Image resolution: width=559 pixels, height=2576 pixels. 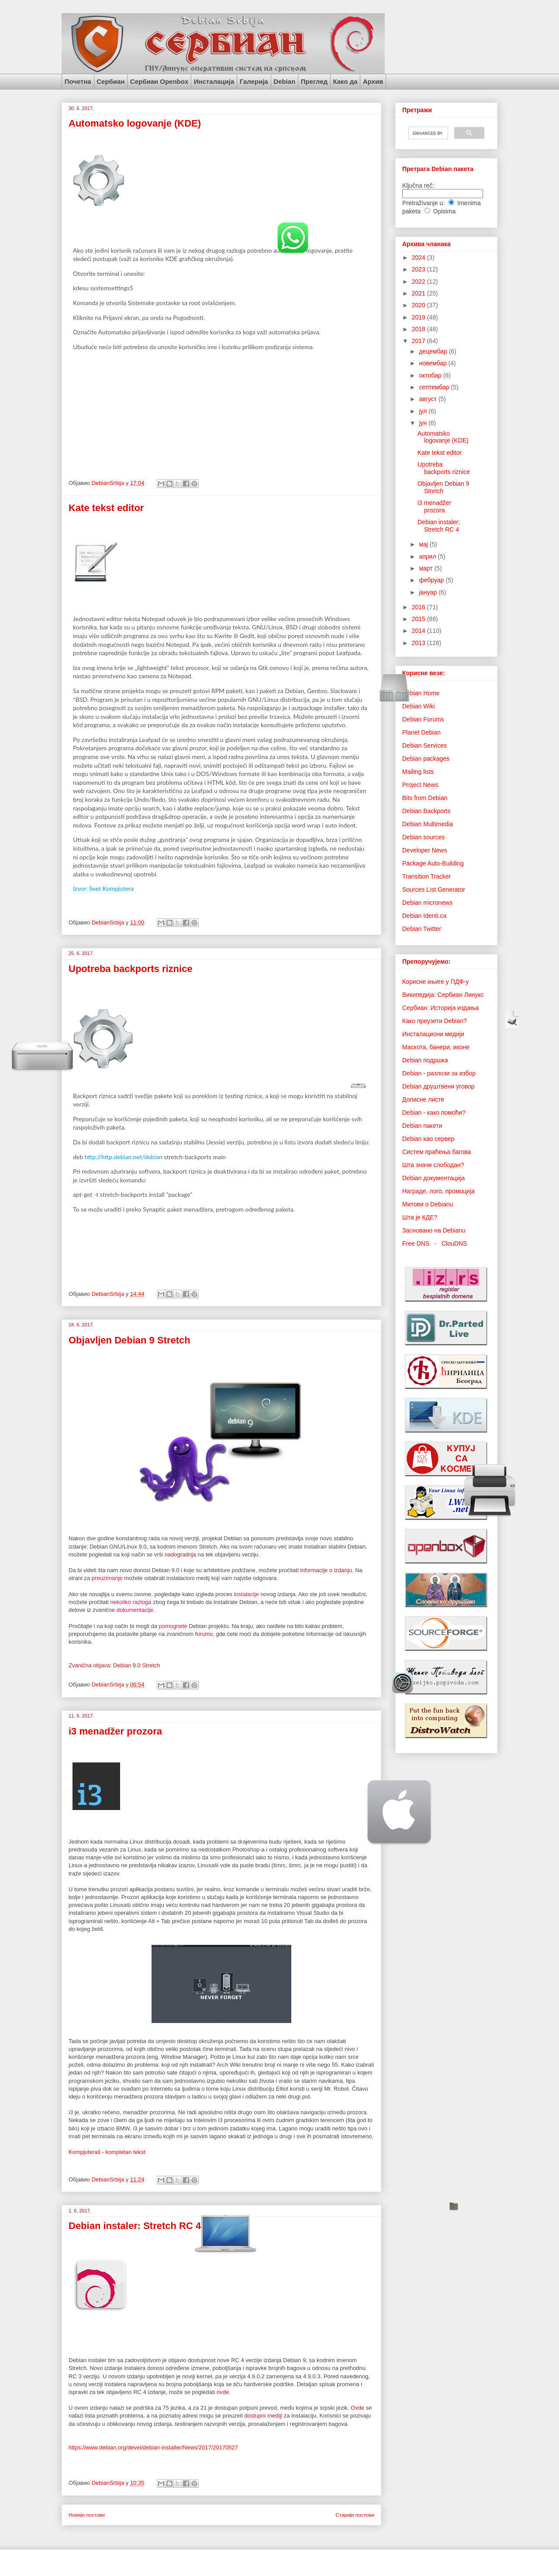 What do you see at coordinates (225, 2231) in the screenshot?
I see `represents a powerbook g4 laptop device` at bounding box center [225, 2231].